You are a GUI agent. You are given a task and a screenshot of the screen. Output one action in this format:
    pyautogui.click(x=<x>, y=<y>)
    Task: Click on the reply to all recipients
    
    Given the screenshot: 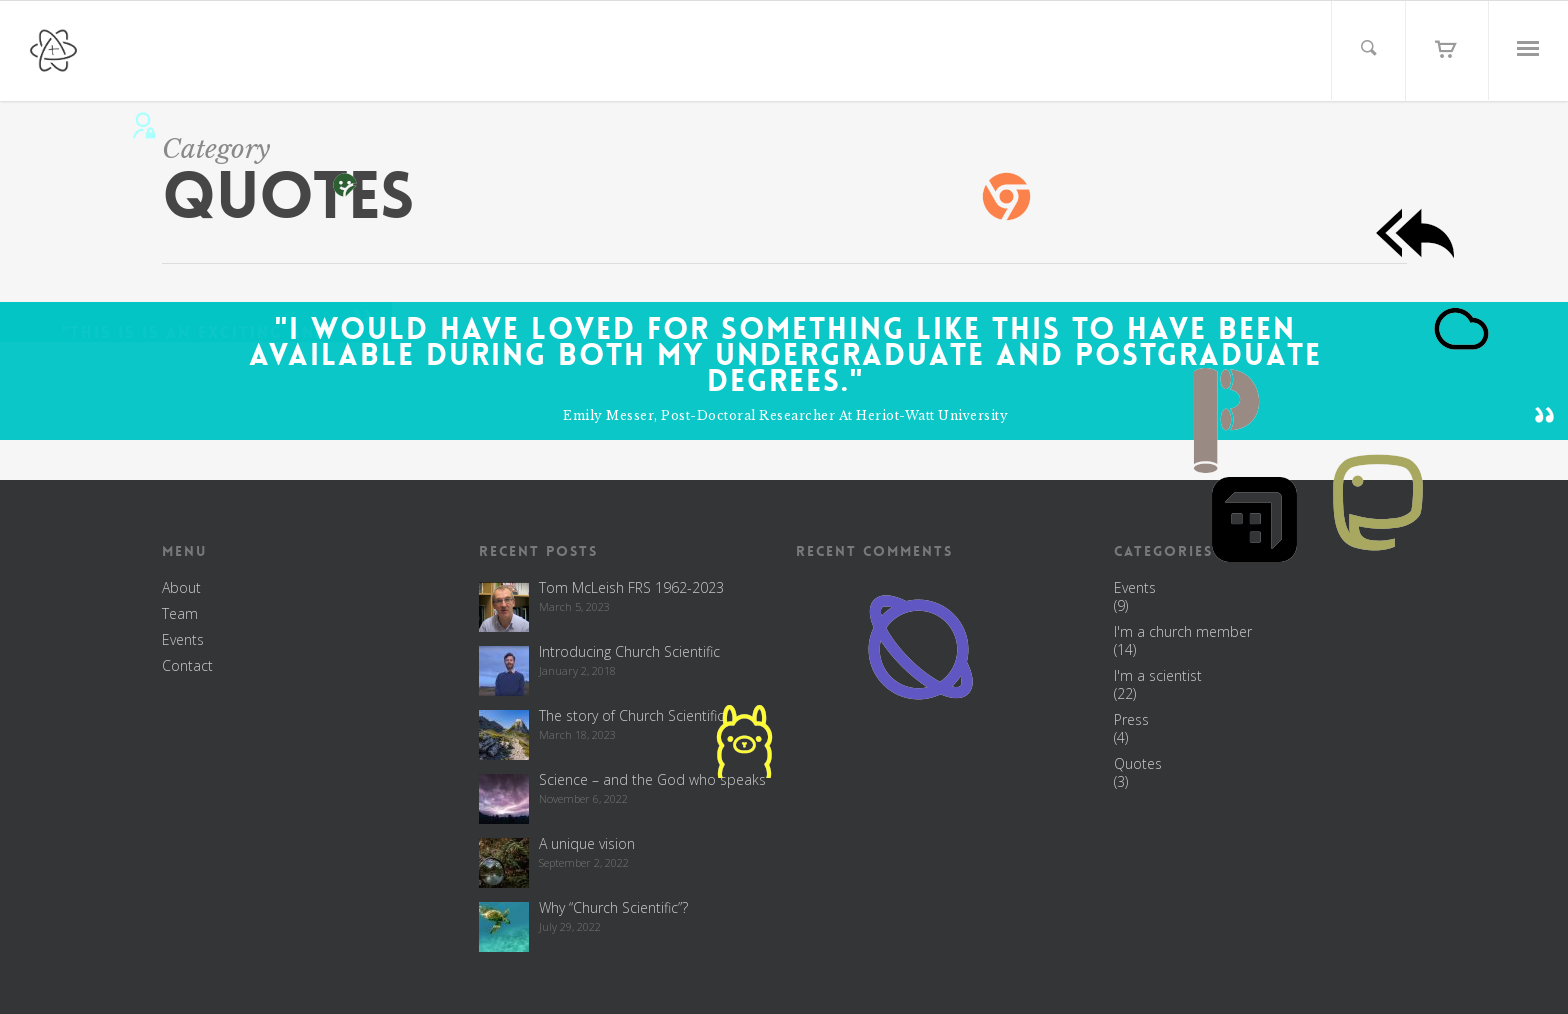 What is the action you would take?
    pyautogui.click(x=1415, y=233)
    